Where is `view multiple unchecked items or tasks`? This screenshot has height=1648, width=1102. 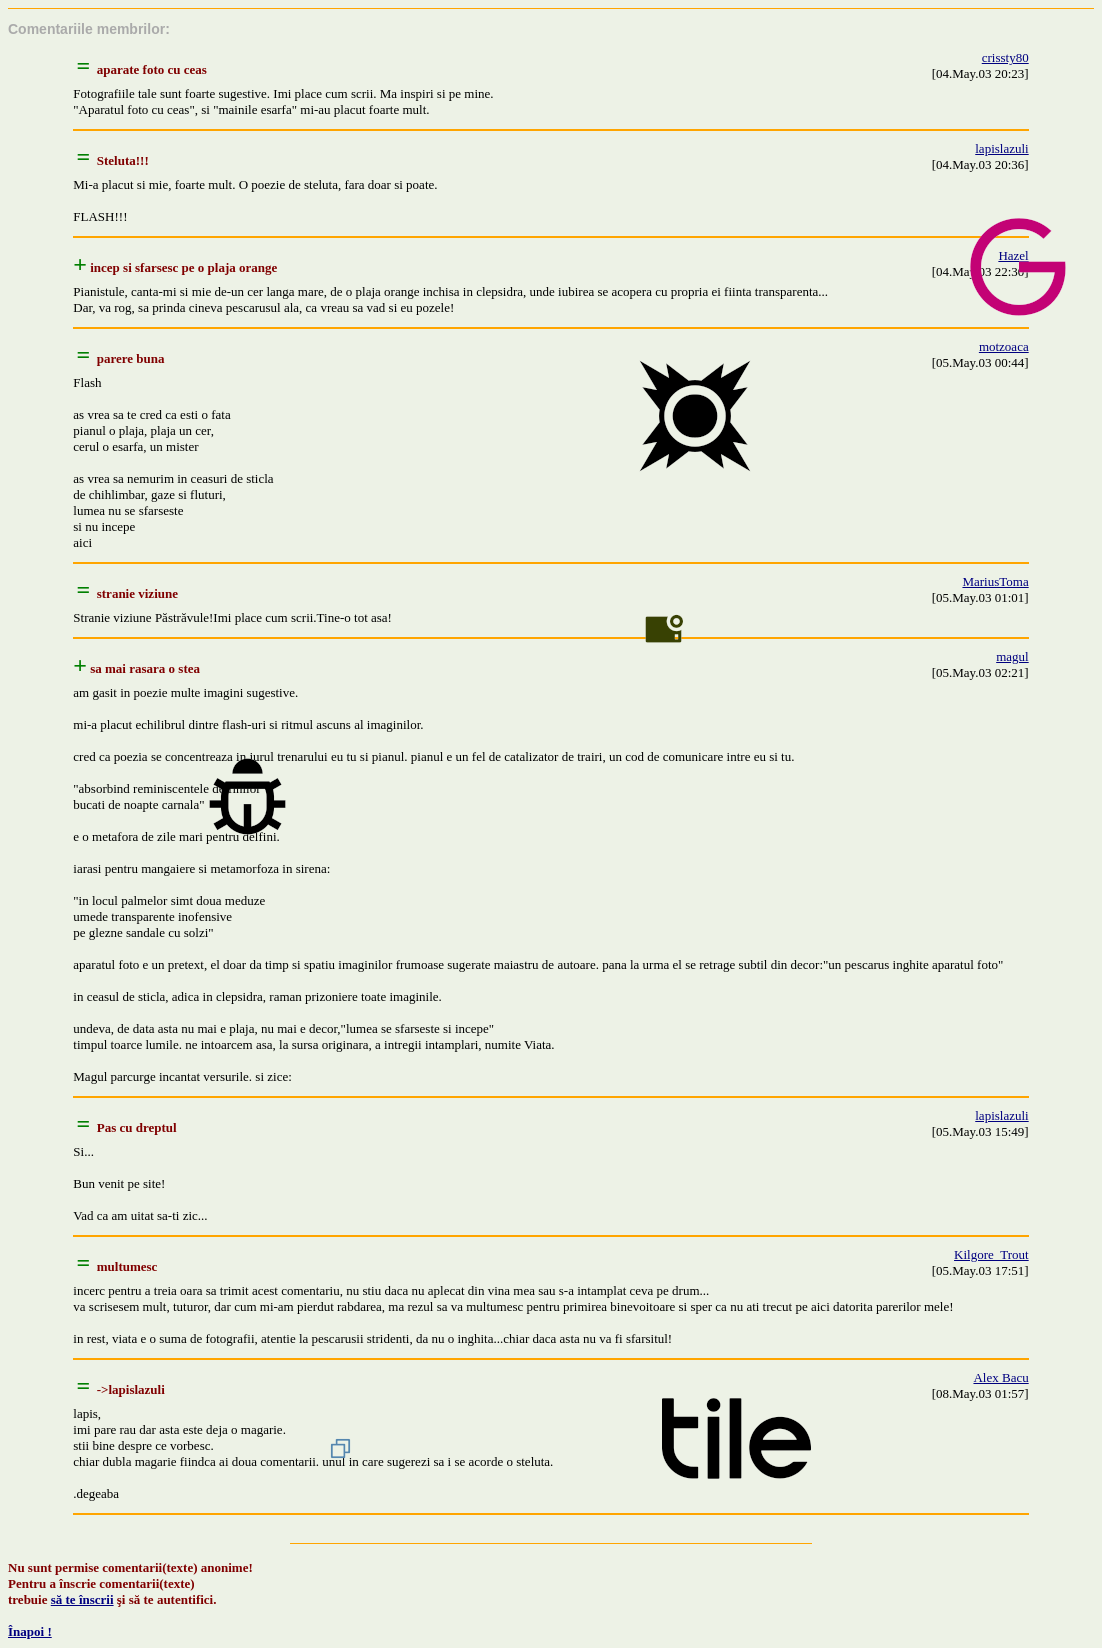
view multiple unchecked items or tasks is located at coordinates (340, 1448).